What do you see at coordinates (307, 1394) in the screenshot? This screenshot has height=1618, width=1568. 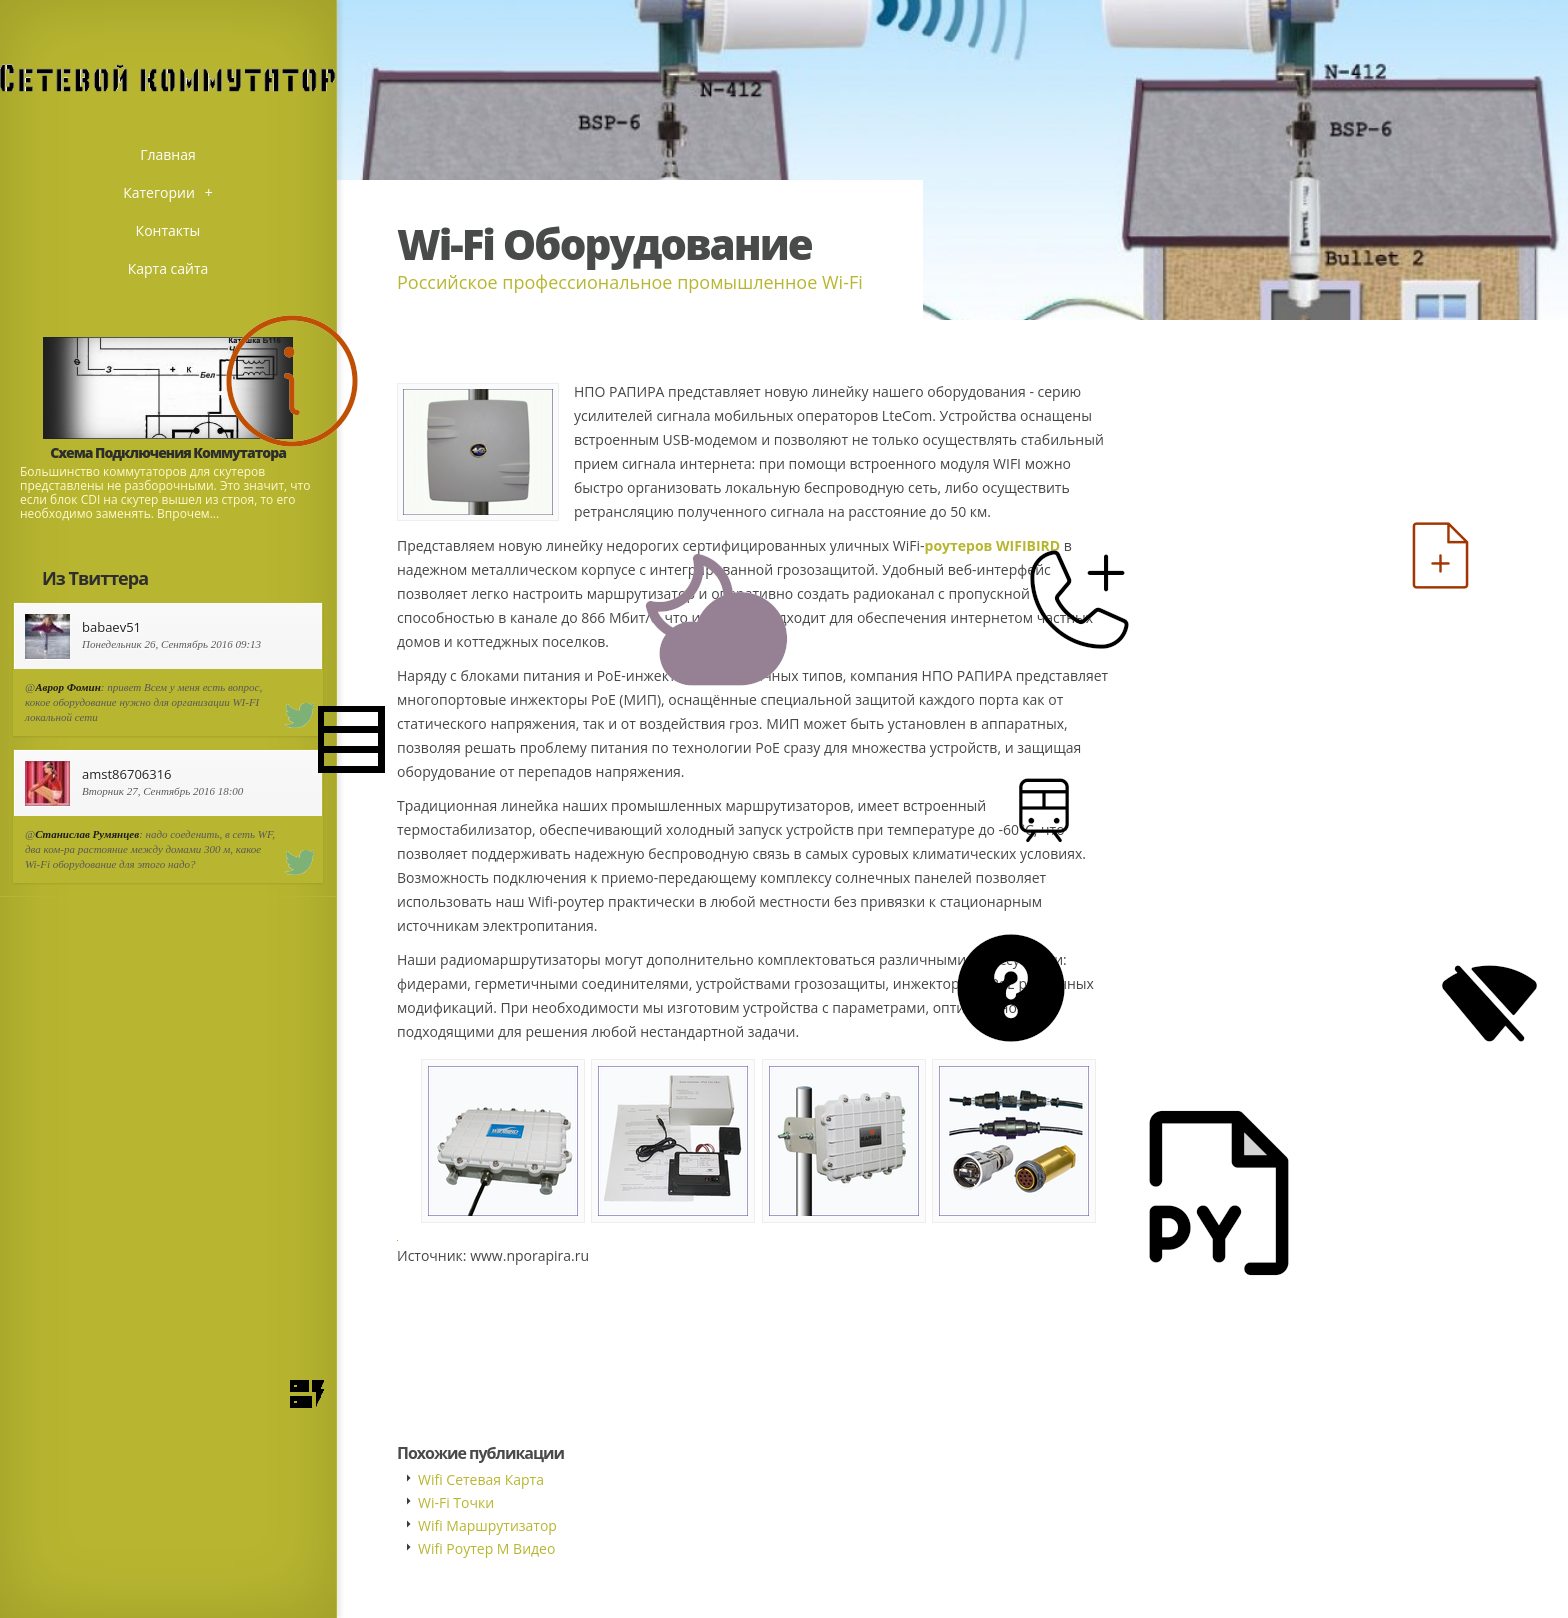 I see `access dynamic form builder` at bounding box center [307, 1394].